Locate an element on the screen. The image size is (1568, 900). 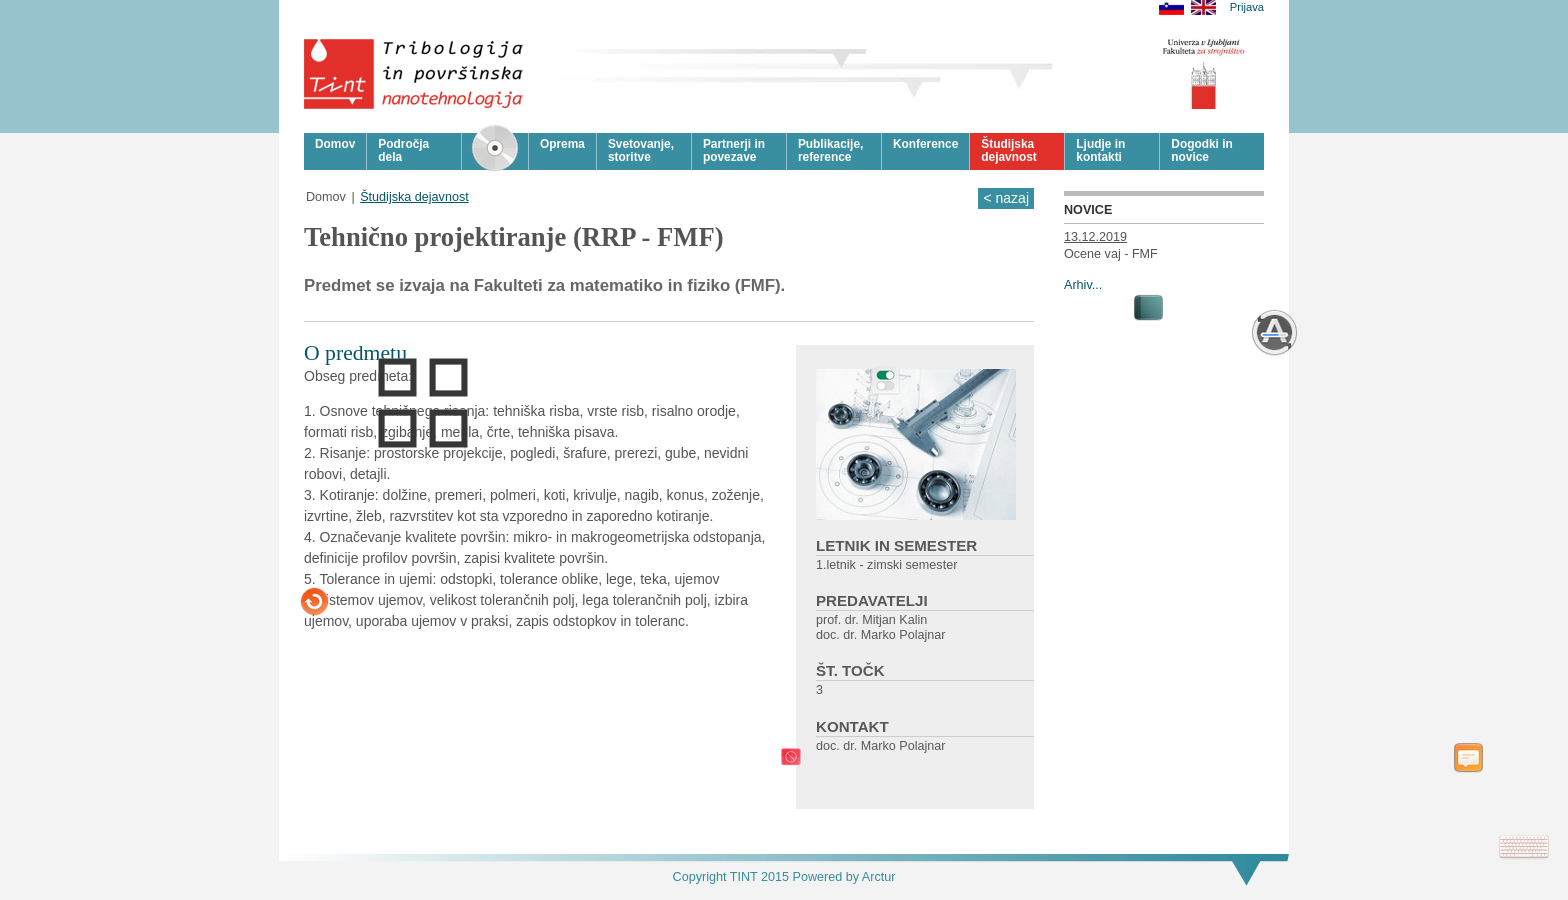
open instant messaging app is located at coordinates (1468, 757).